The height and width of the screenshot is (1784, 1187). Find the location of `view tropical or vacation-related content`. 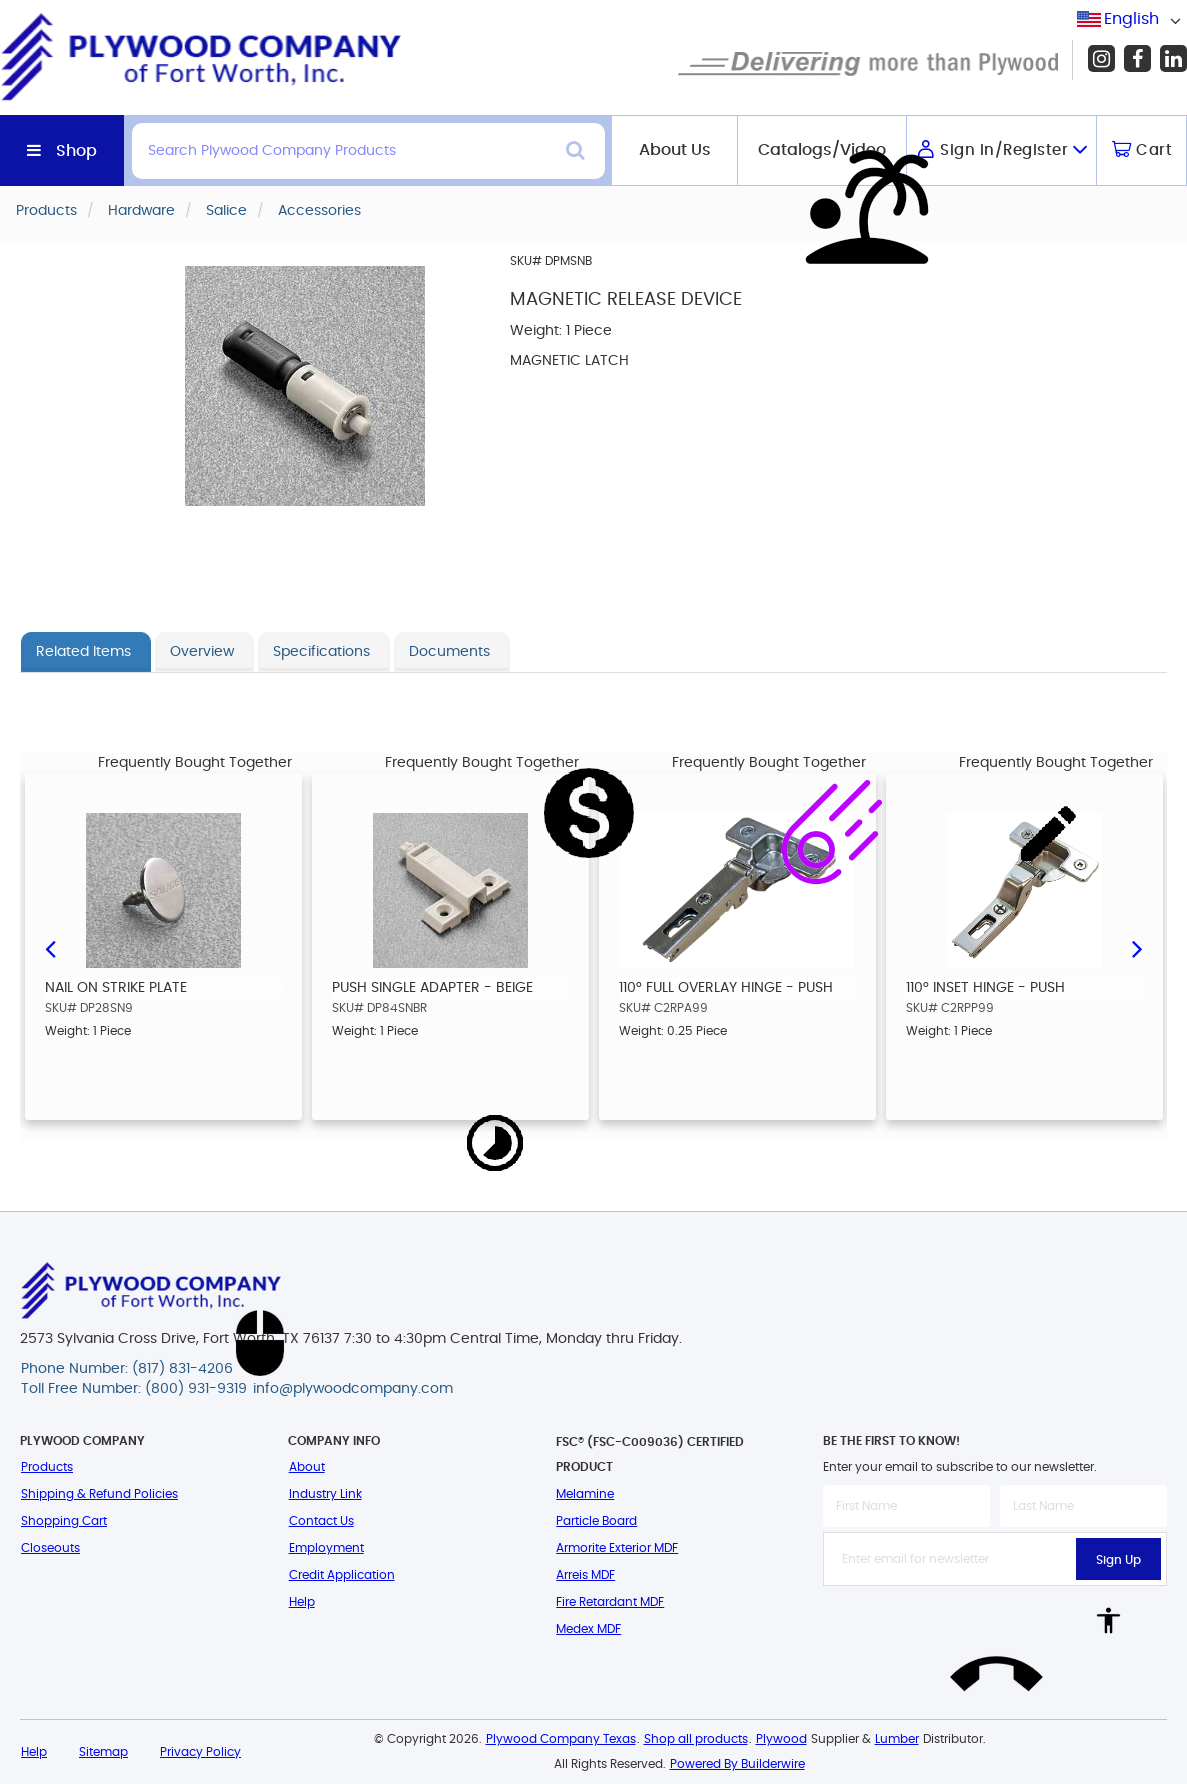

view tropical or vacation-related content is located at coordinates (867, 207).